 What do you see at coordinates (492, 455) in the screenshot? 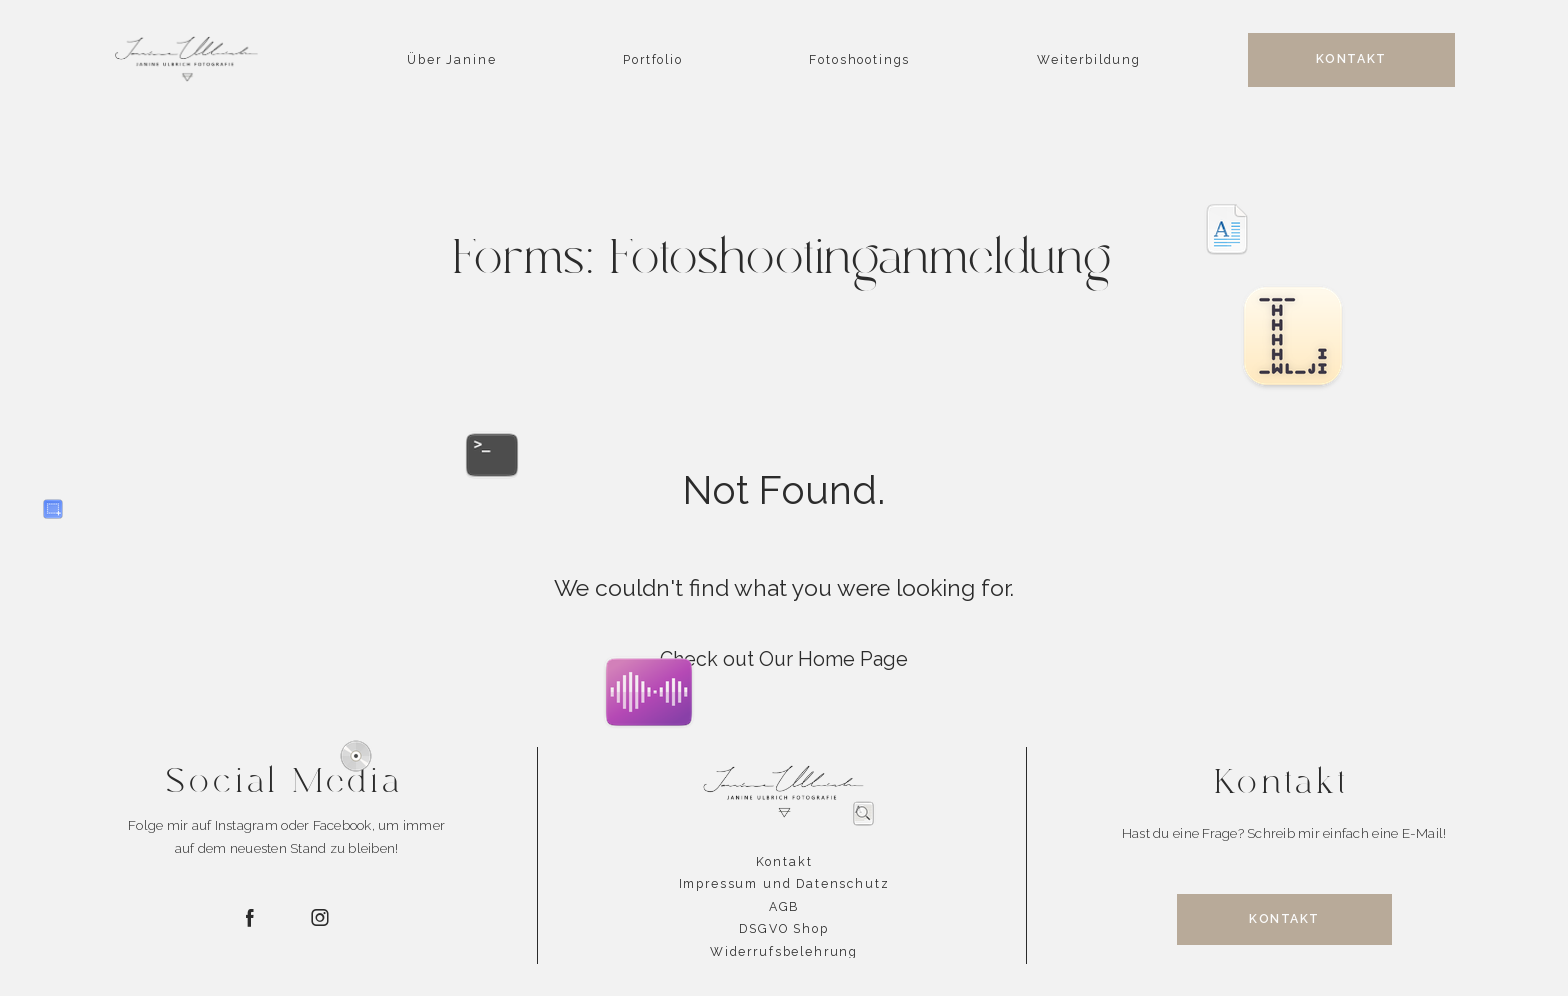
I see `open the terminal application` at bounding box center [492, 455].